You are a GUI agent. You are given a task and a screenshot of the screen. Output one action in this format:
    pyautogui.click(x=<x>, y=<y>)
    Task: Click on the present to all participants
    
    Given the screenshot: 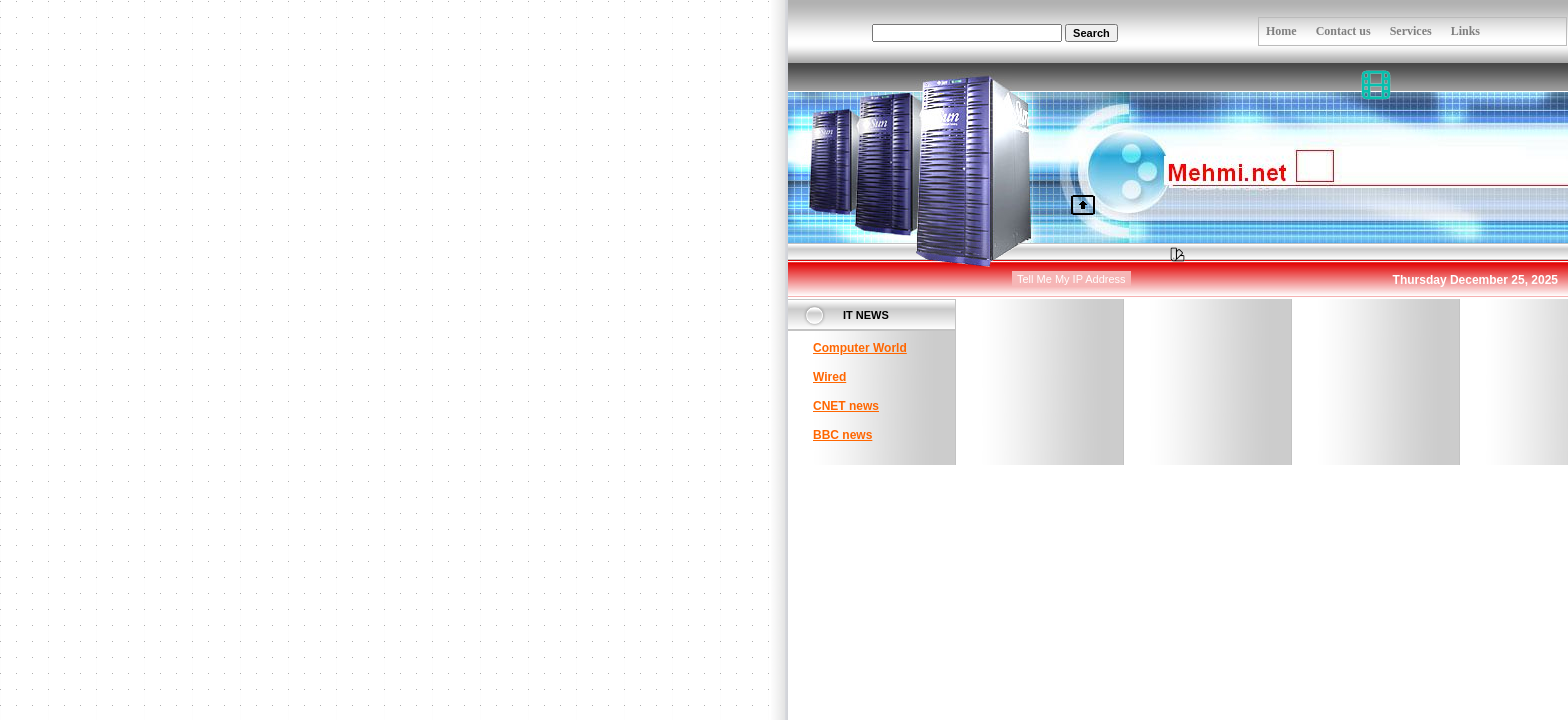 What is the action you would take?
    pyautogui.click(x=1083, y=205)
    